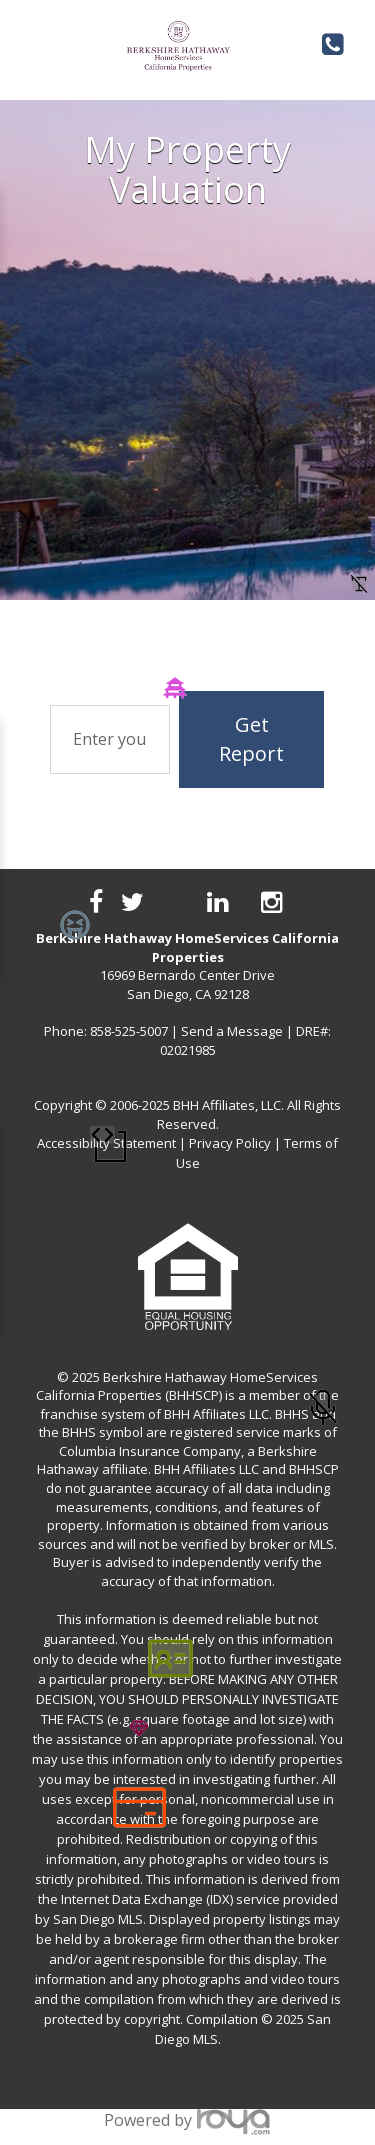 This screenshot has height=2145, width=375. What do you see at coordinates (110, 1146) in the screenshot?
I see `insert a code block or snippet` at bounding box center [110, 1146].